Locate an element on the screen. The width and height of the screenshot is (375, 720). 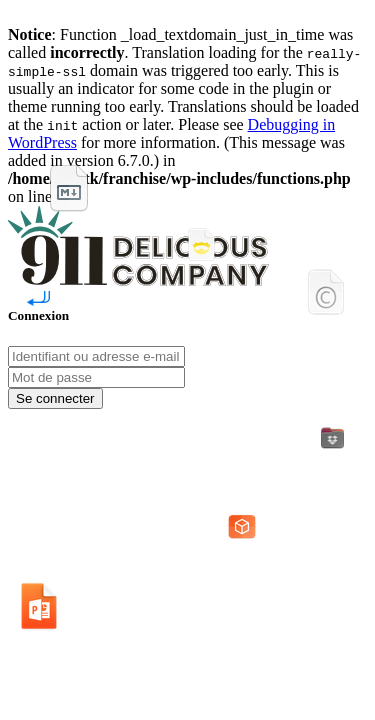
a markdown text file is located at coordinates (69, 188).